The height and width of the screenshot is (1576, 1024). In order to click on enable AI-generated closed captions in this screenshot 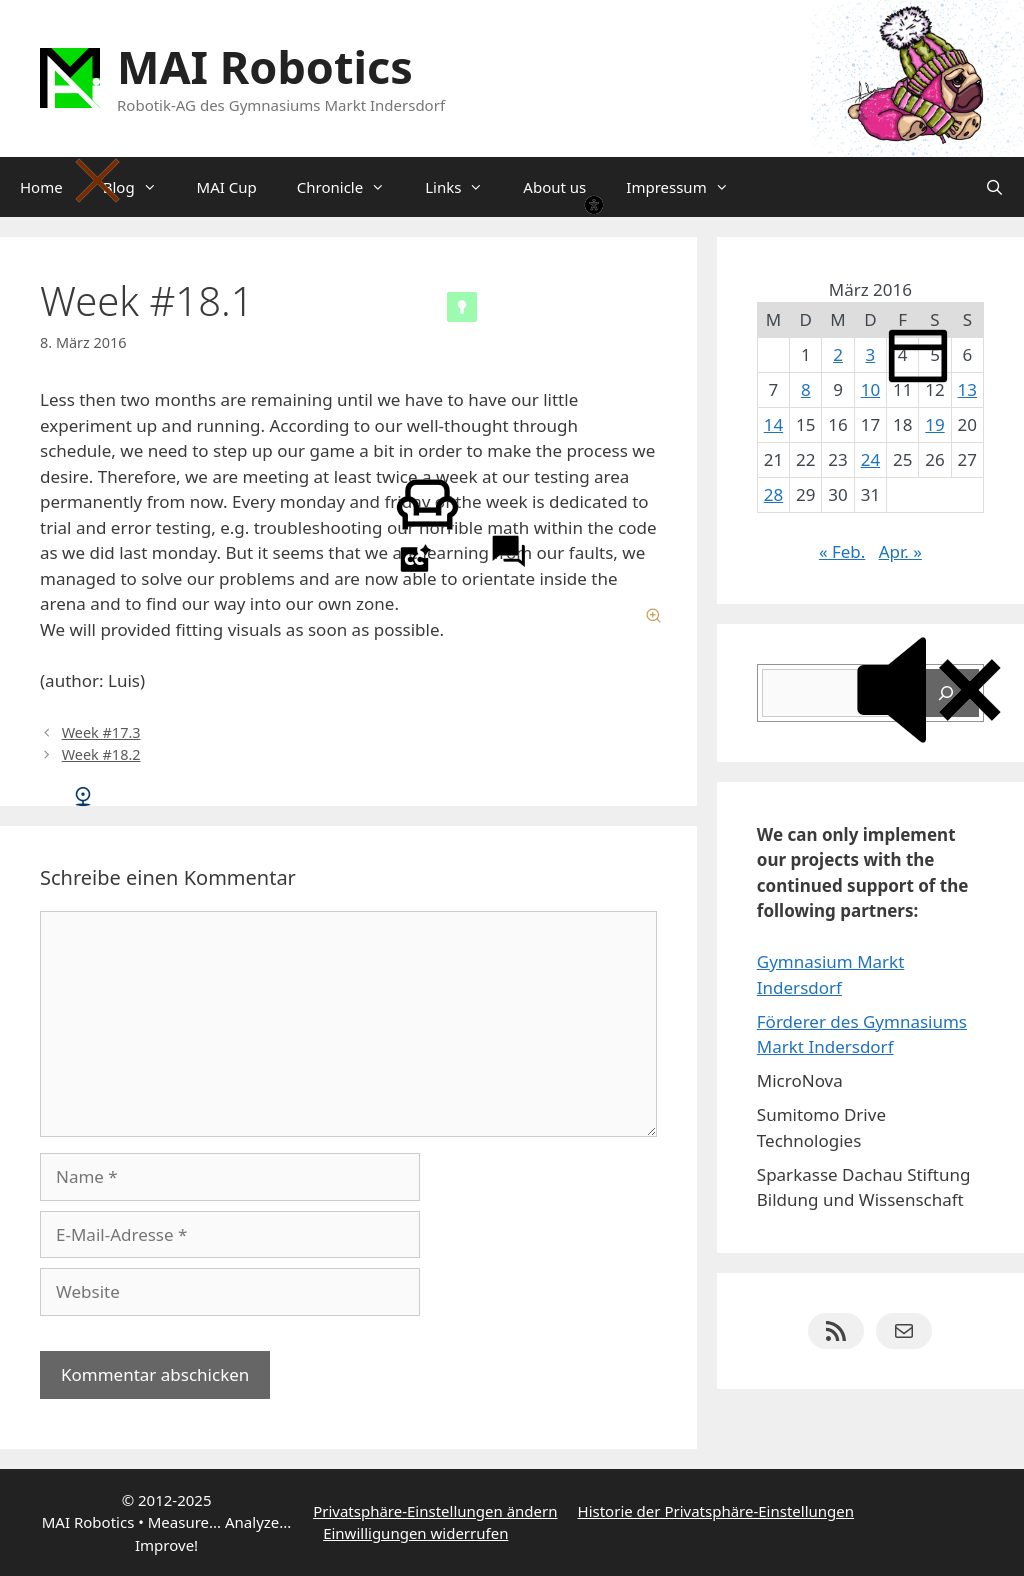, I will do `click(414, 559)`.